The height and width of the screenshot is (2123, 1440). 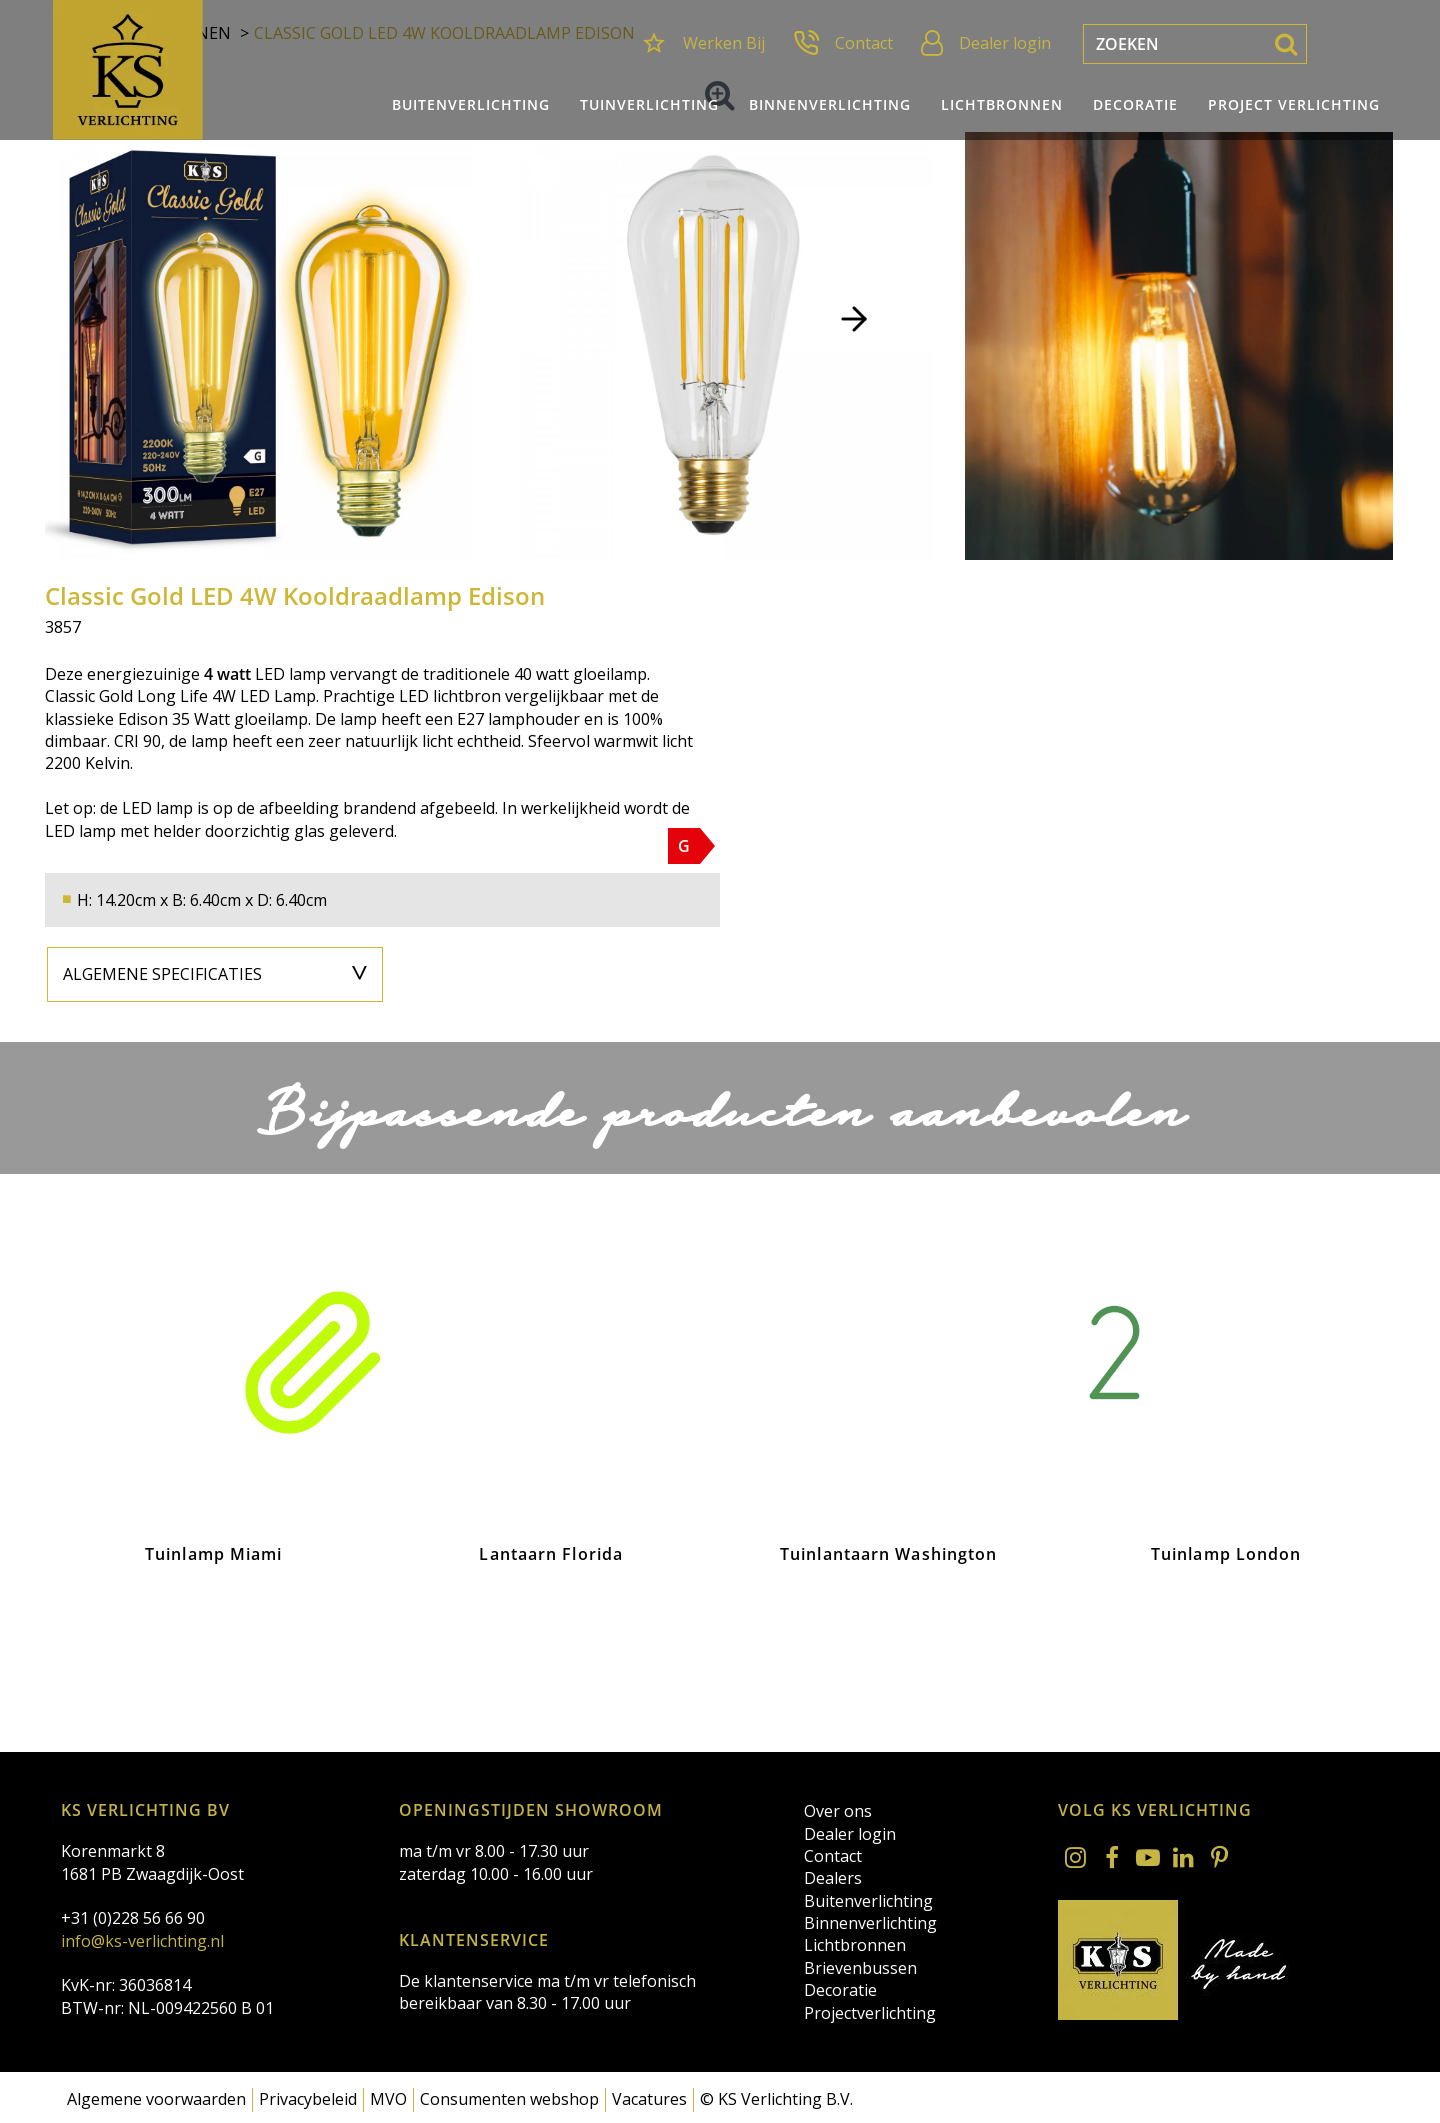 I want to click on attach a file to your message, so click(x=314, y=1364).